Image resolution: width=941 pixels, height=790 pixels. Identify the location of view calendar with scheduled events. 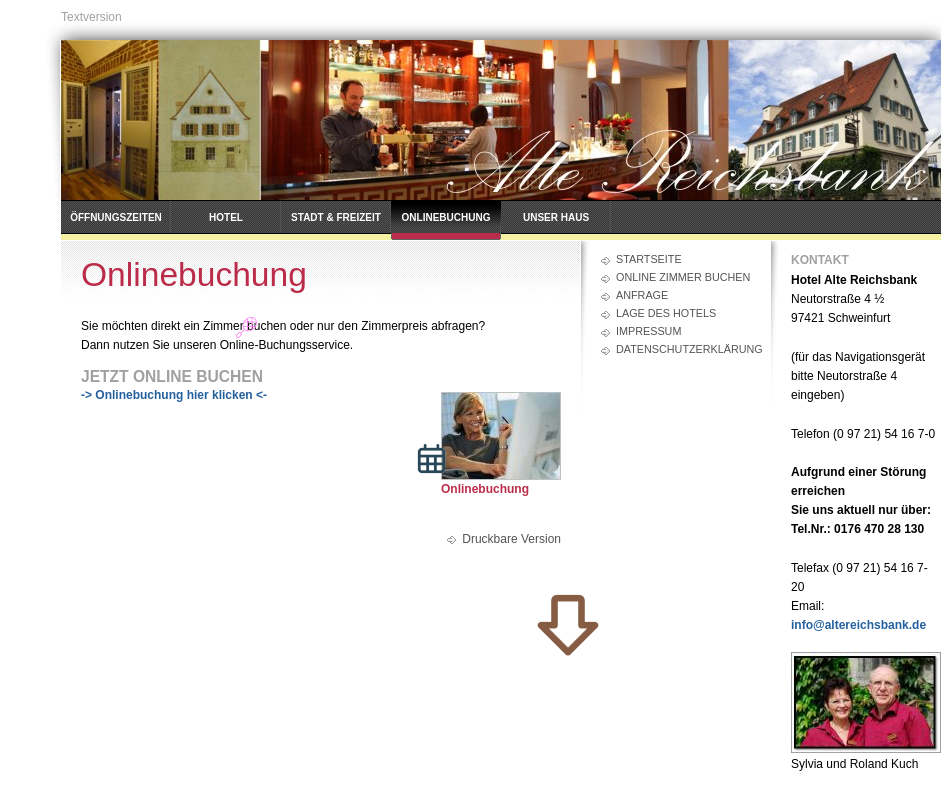
(431, 459).